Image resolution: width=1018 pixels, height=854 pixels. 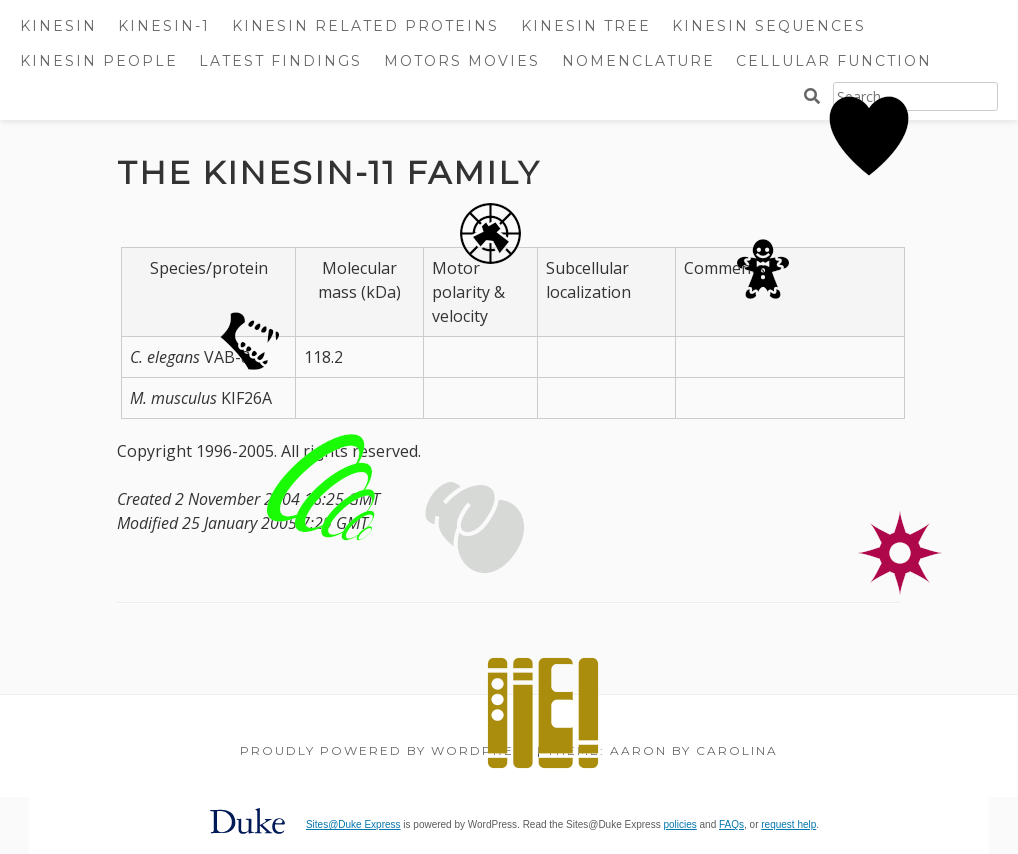 What do you see at coordinates (900, 553) in the screenshot?
I see `indicates a hazard or danger zone in gameplay` at bounding box center [900, 553].